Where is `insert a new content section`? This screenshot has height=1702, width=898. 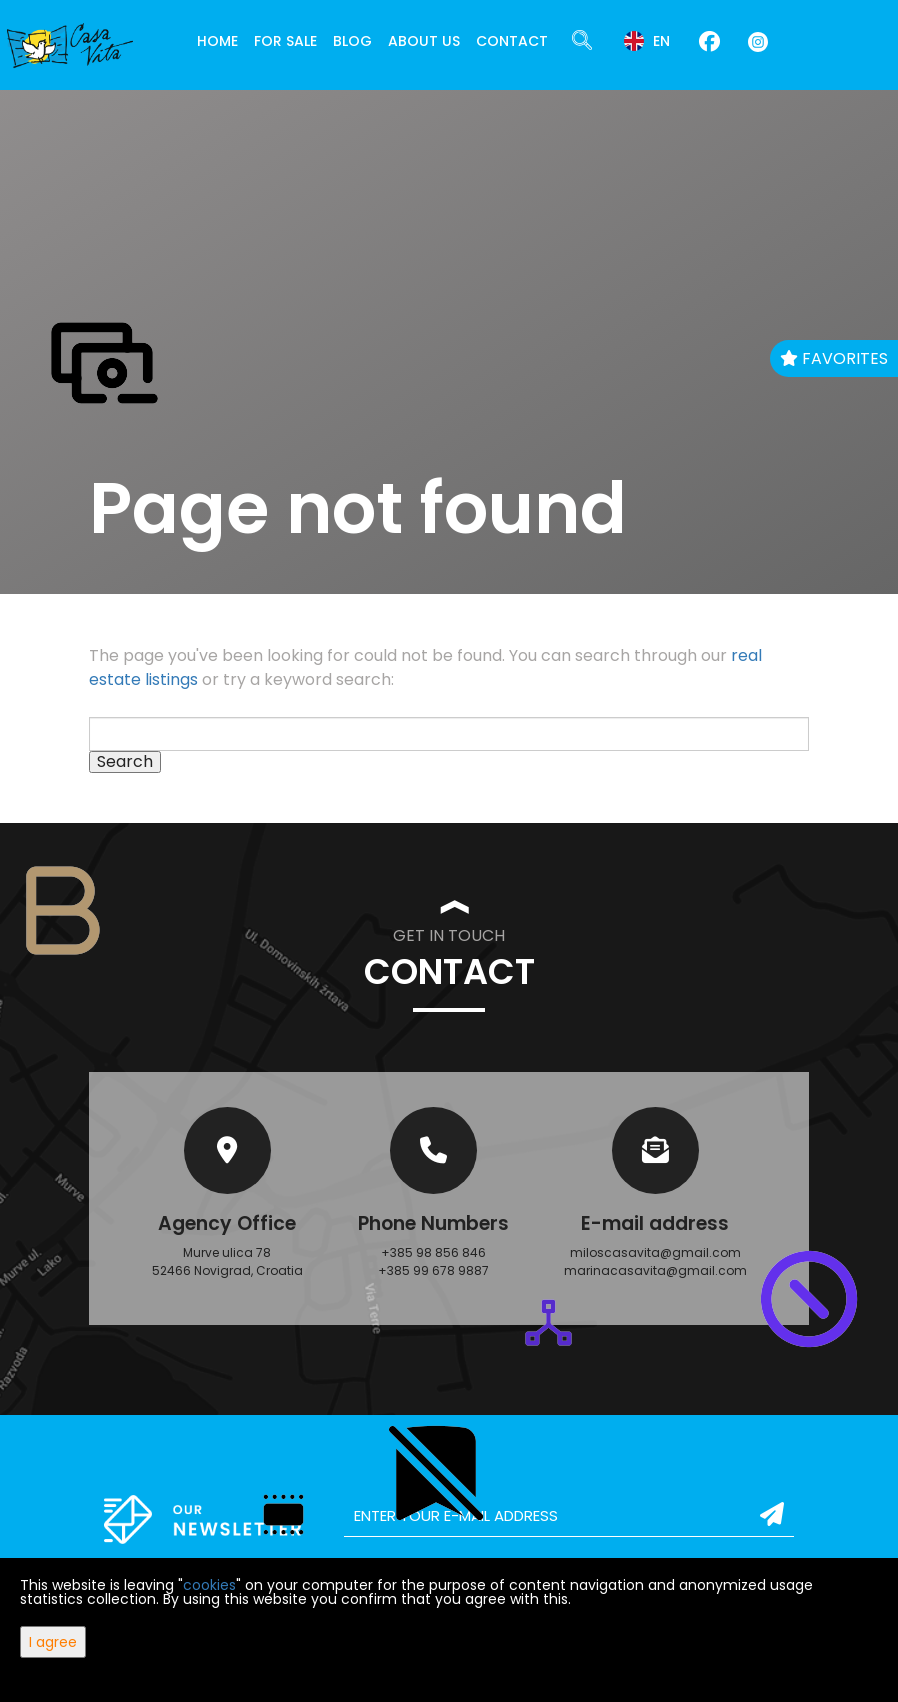
insert a new content section is located at coordinates (283, 1514).